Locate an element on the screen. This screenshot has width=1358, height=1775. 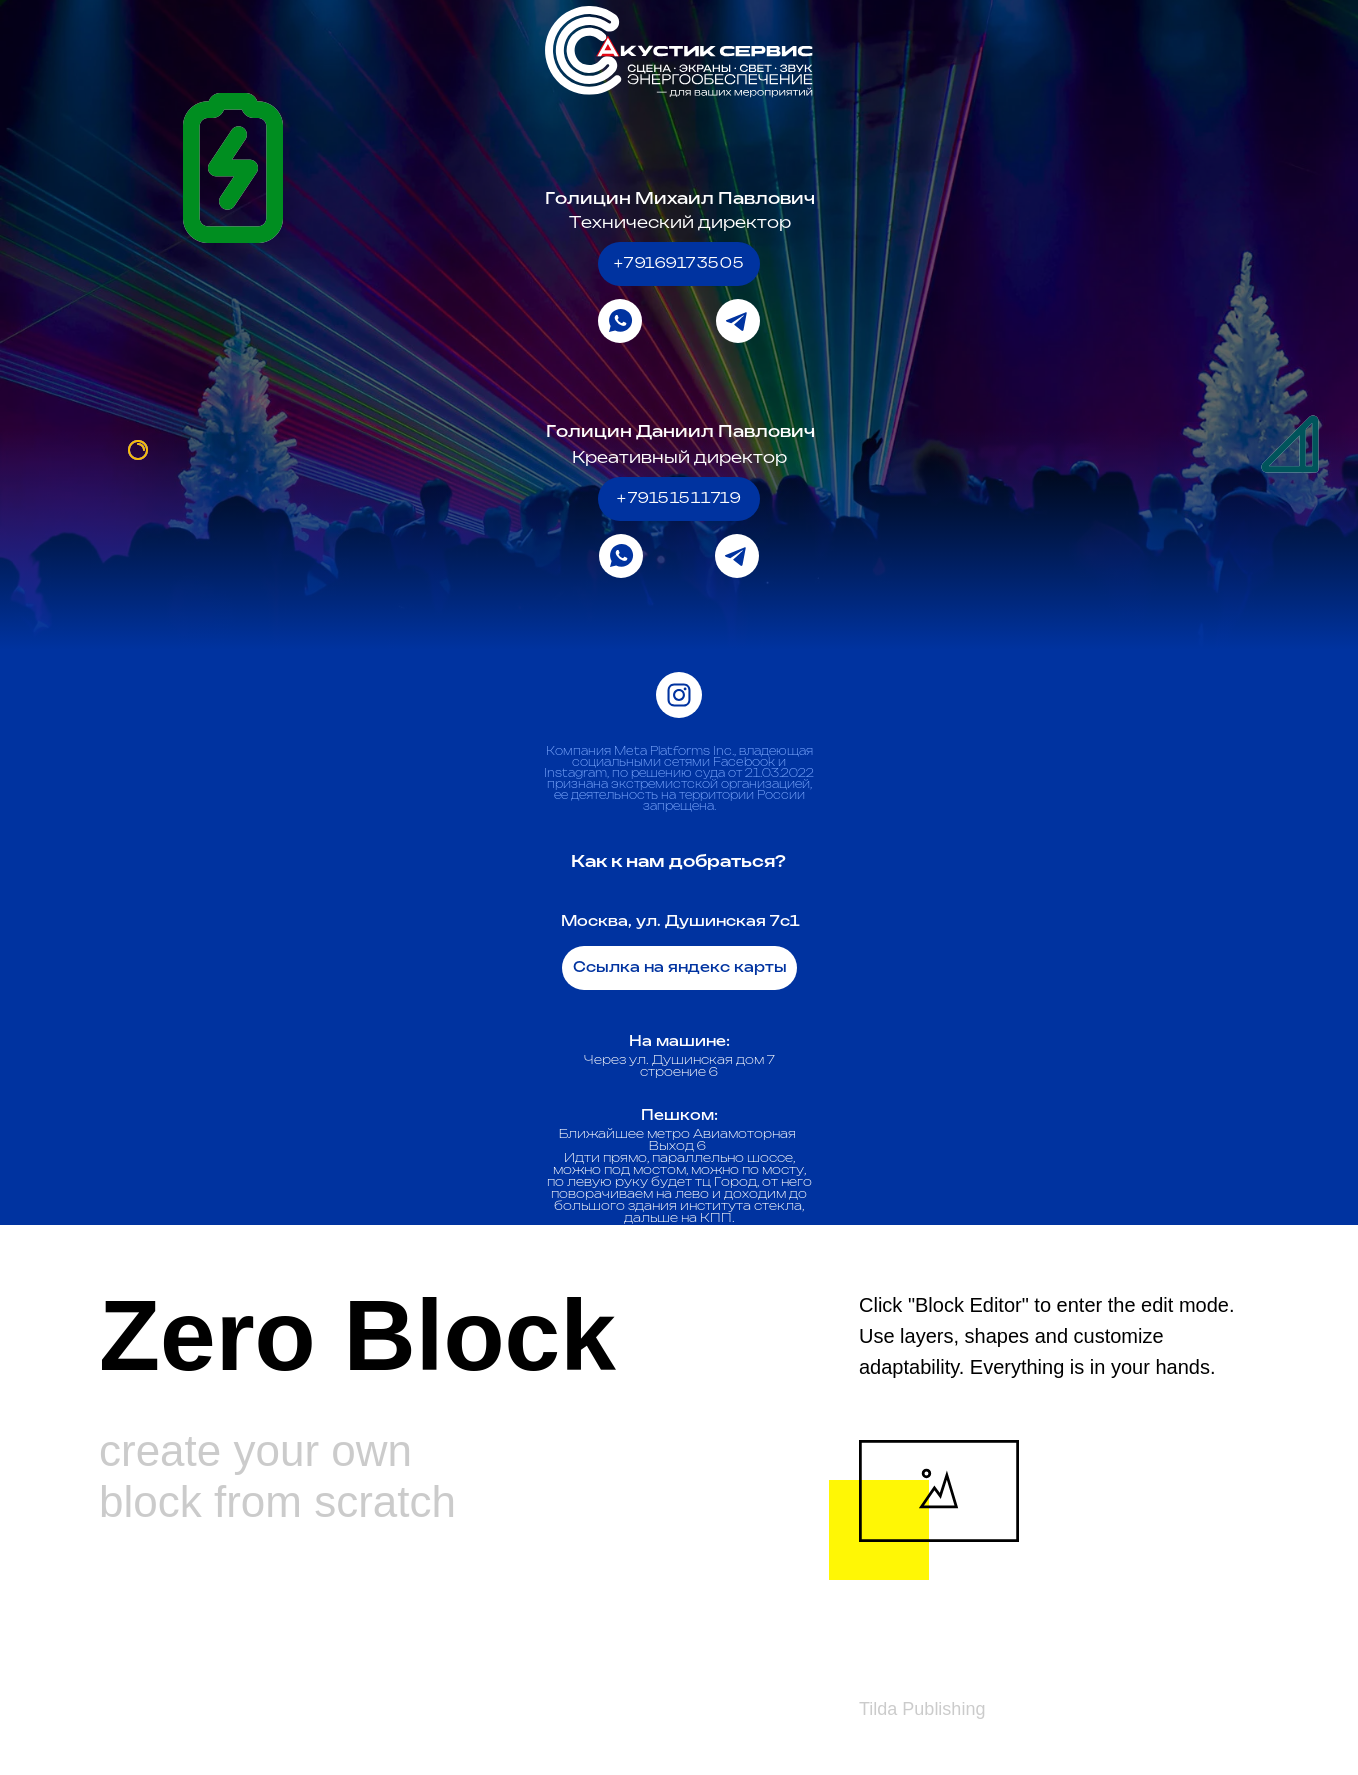
indicates strong cellular signal strength is located at coordinates (1290, 444).